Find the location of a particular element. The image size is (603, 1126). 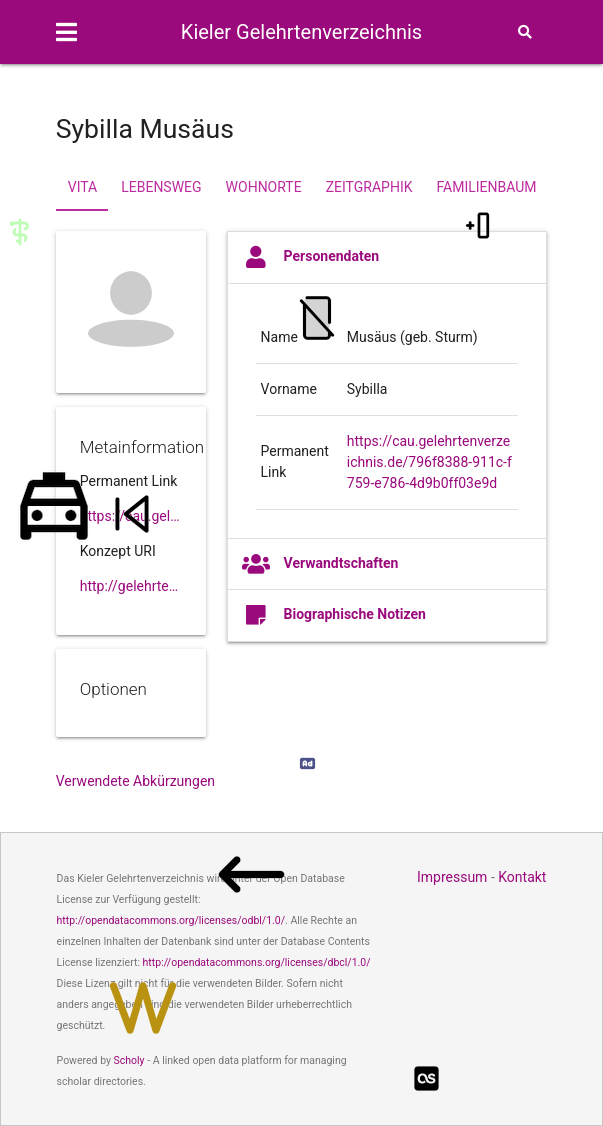

mobile device is unavailable or disabled is located at coordinates (317, 318).